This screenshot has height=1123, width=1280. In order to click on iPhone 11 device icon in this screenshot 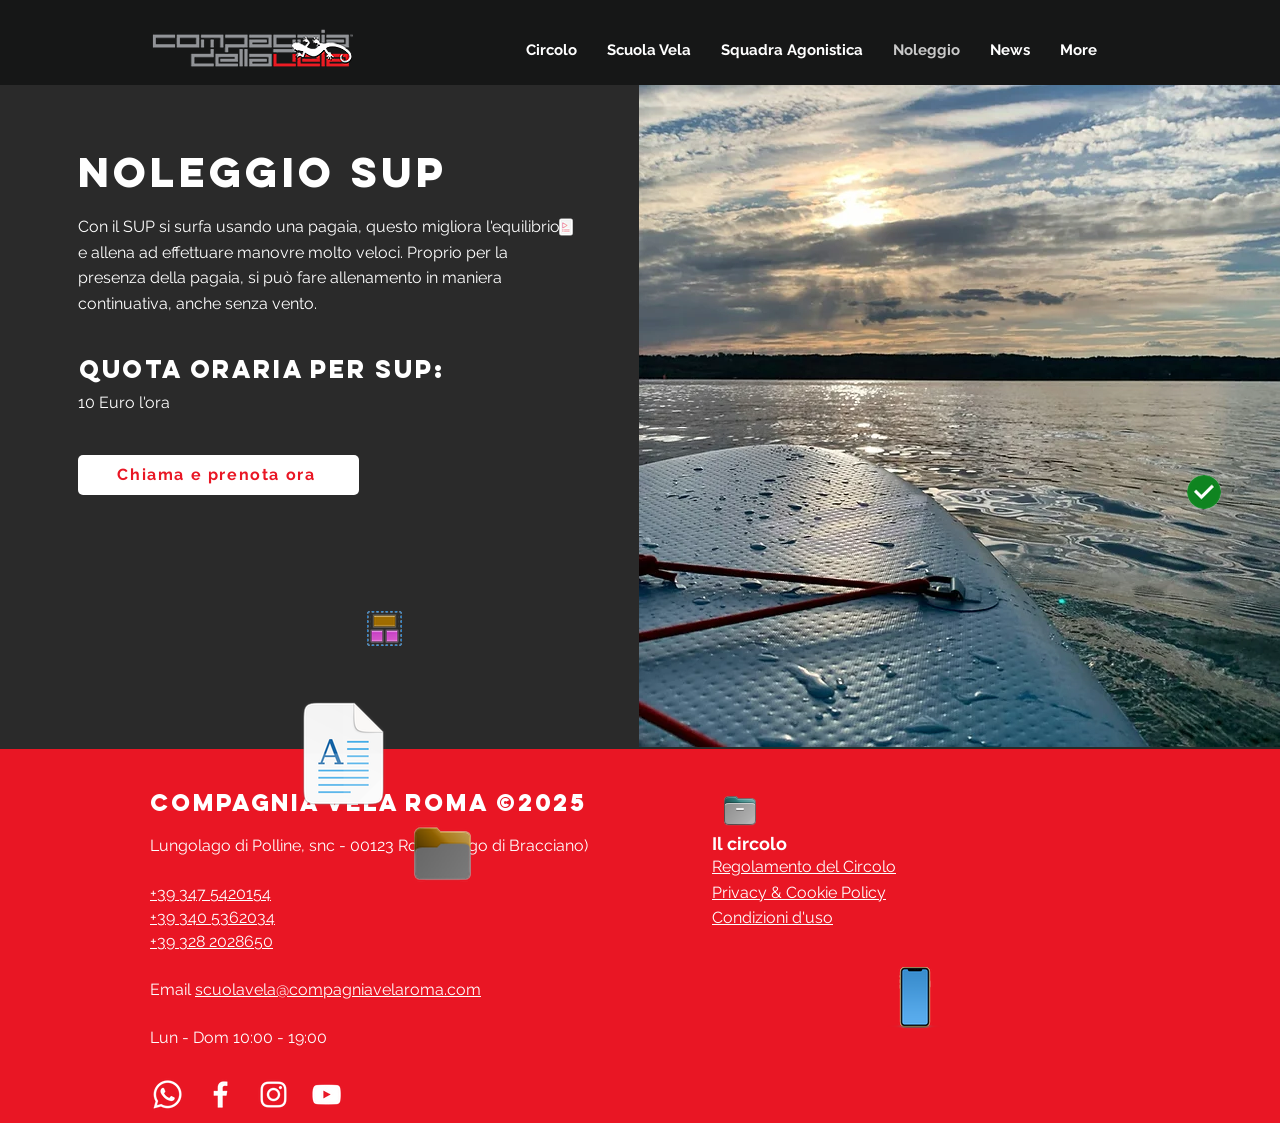, I will do `click(915, 998)`.